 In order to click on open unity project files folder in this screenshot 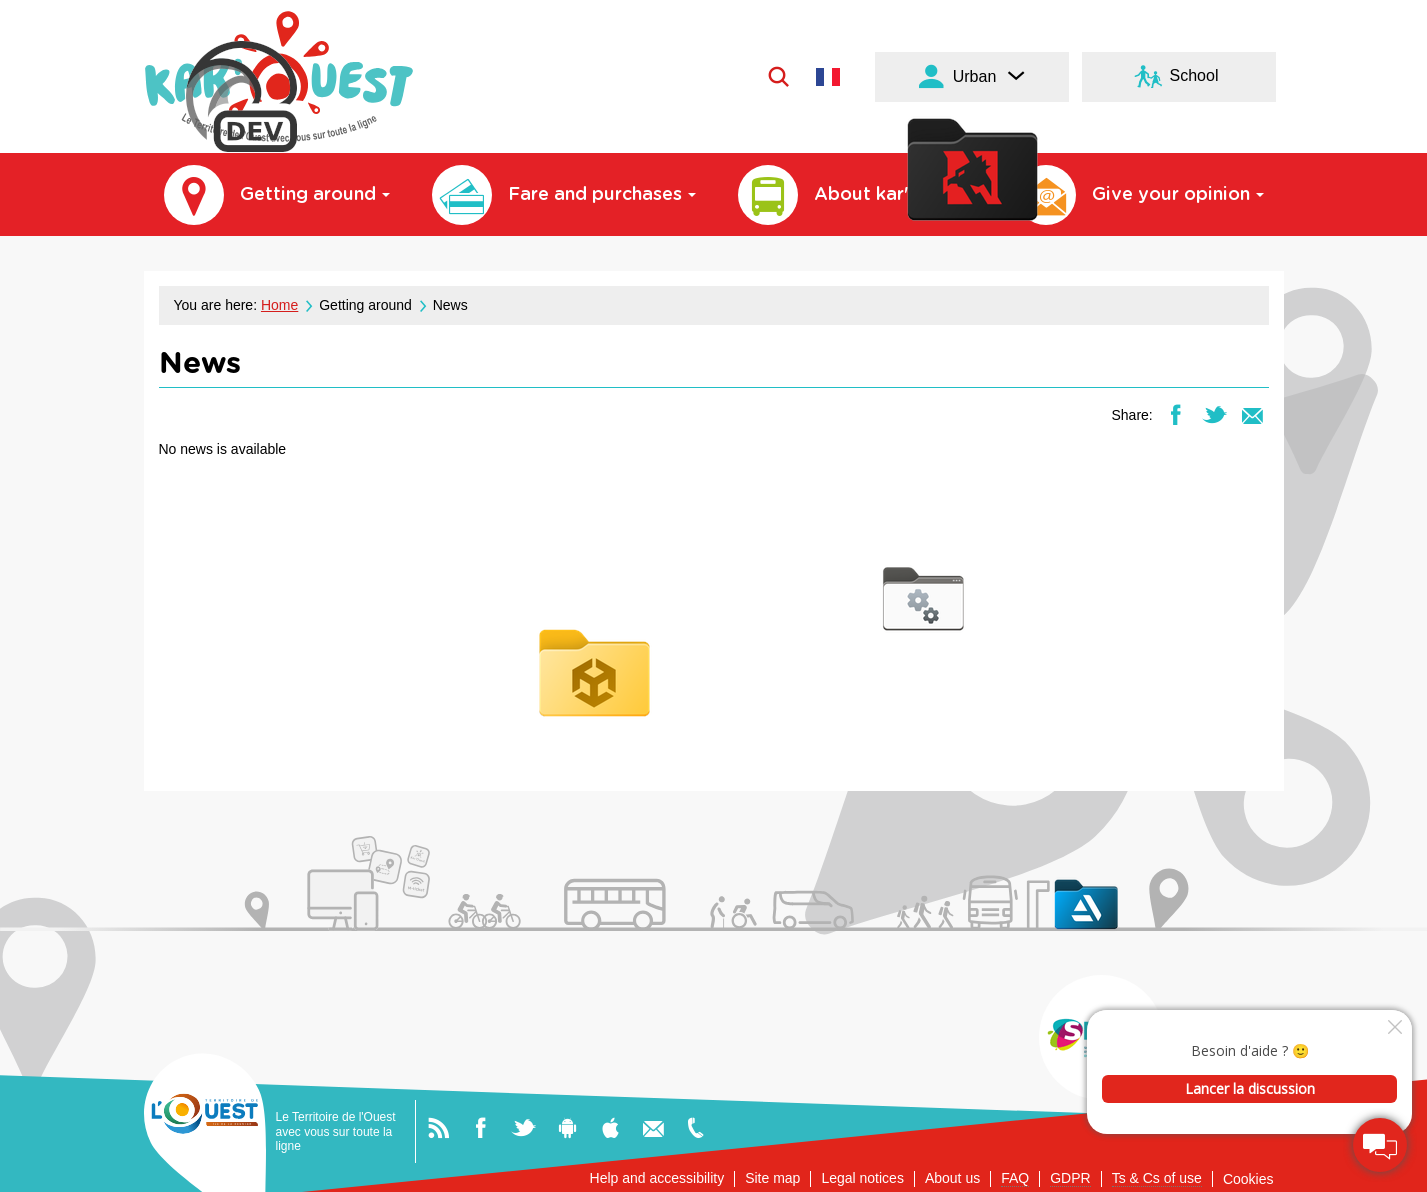, I will do `click(594, 676)`.